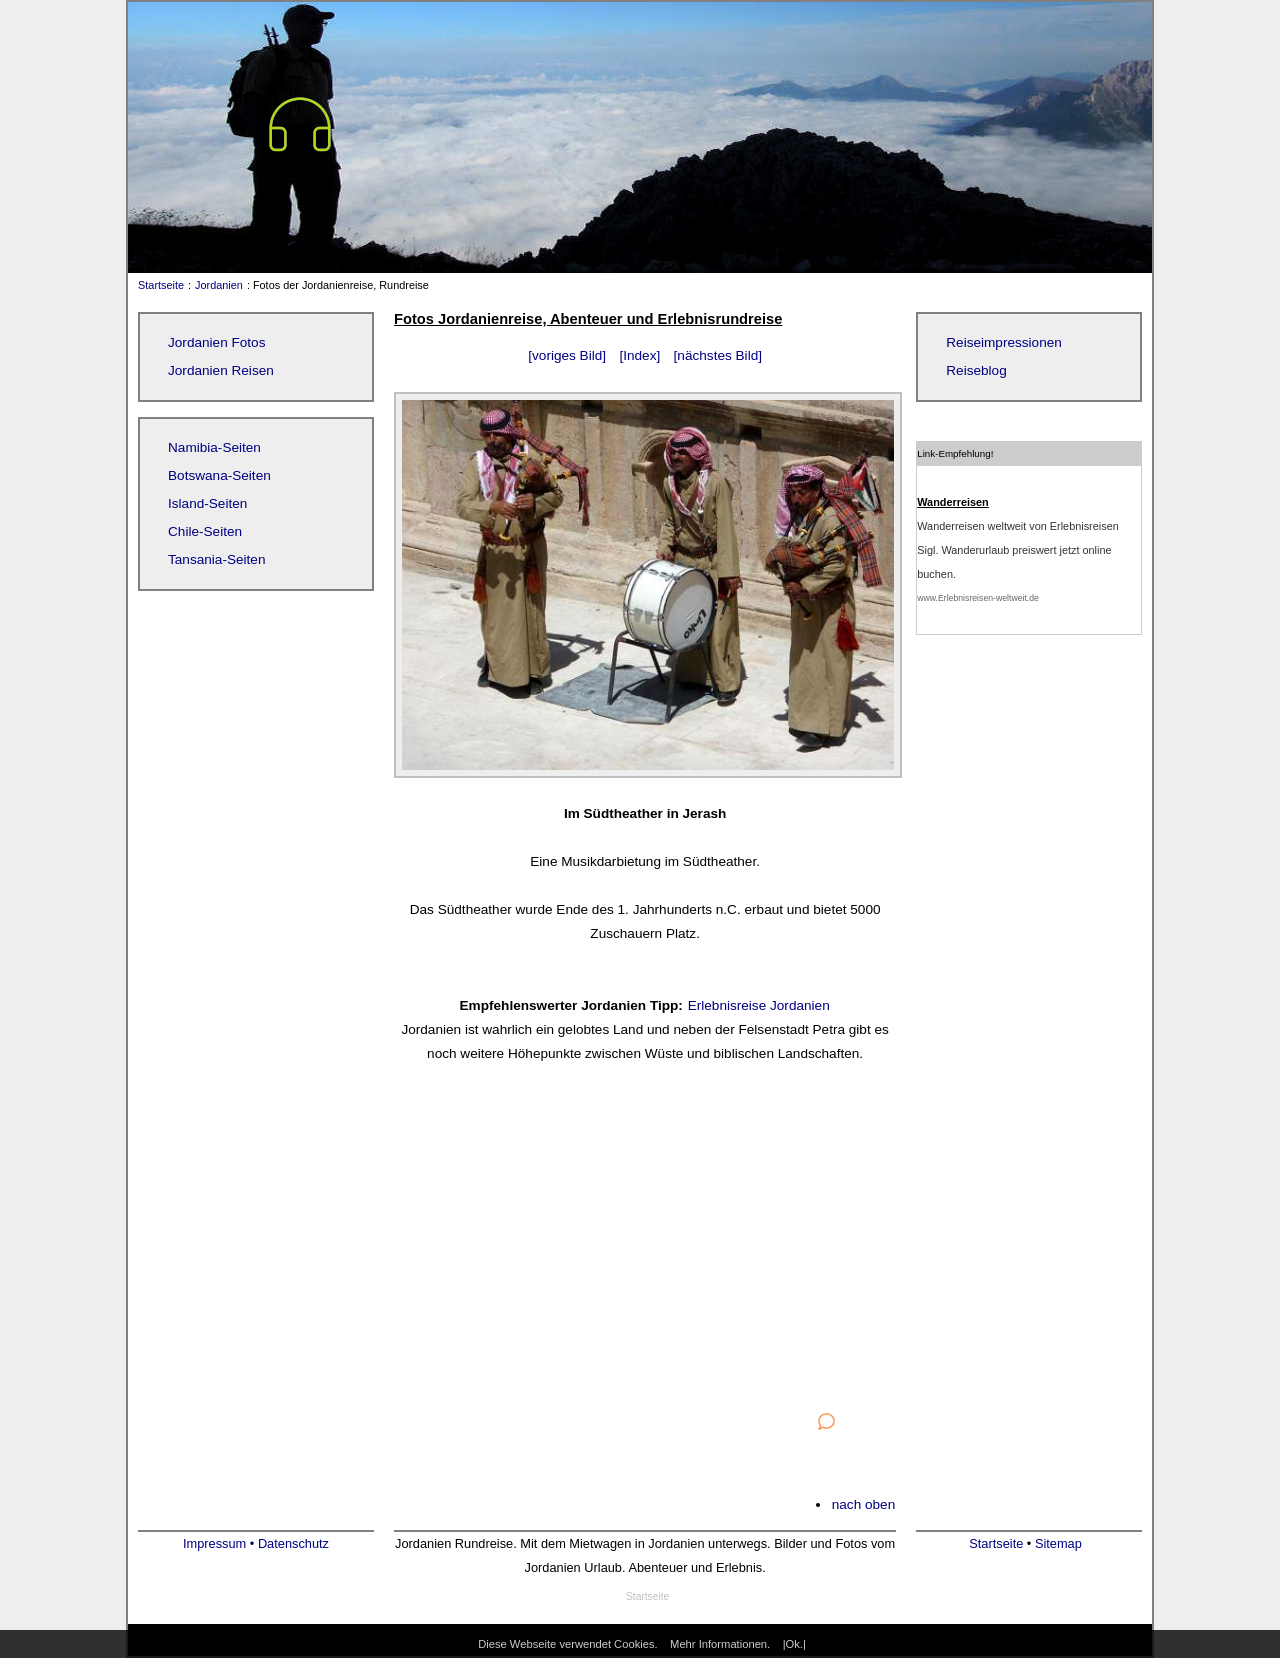 The height and width of the screenshot is (1658, 1280). Describe the element at coordinates (300, 128) in the screenshot. I see `listen to audio or music` at that location.